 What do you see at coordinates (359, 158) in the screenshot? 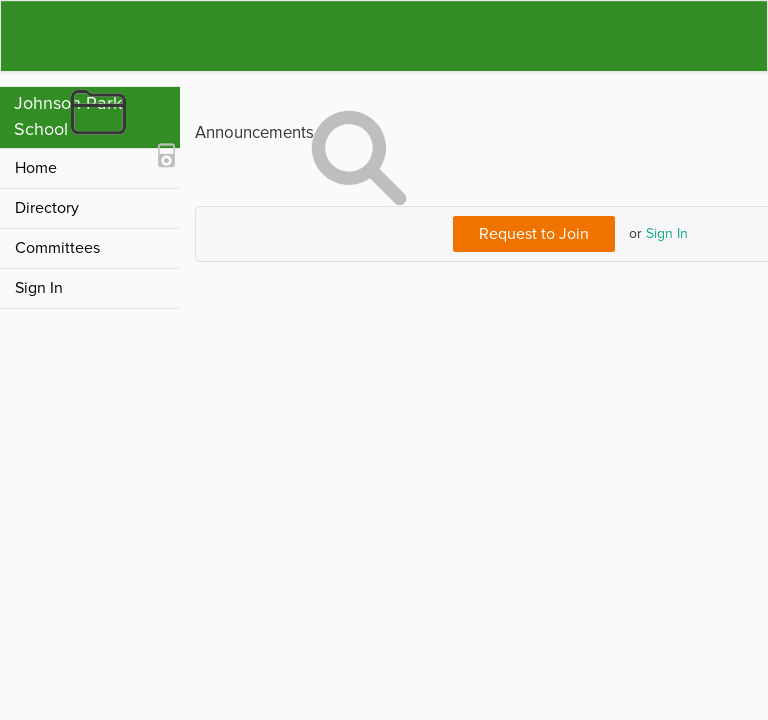
I see `access search settings and preferences` at bounding box center [359, 158].